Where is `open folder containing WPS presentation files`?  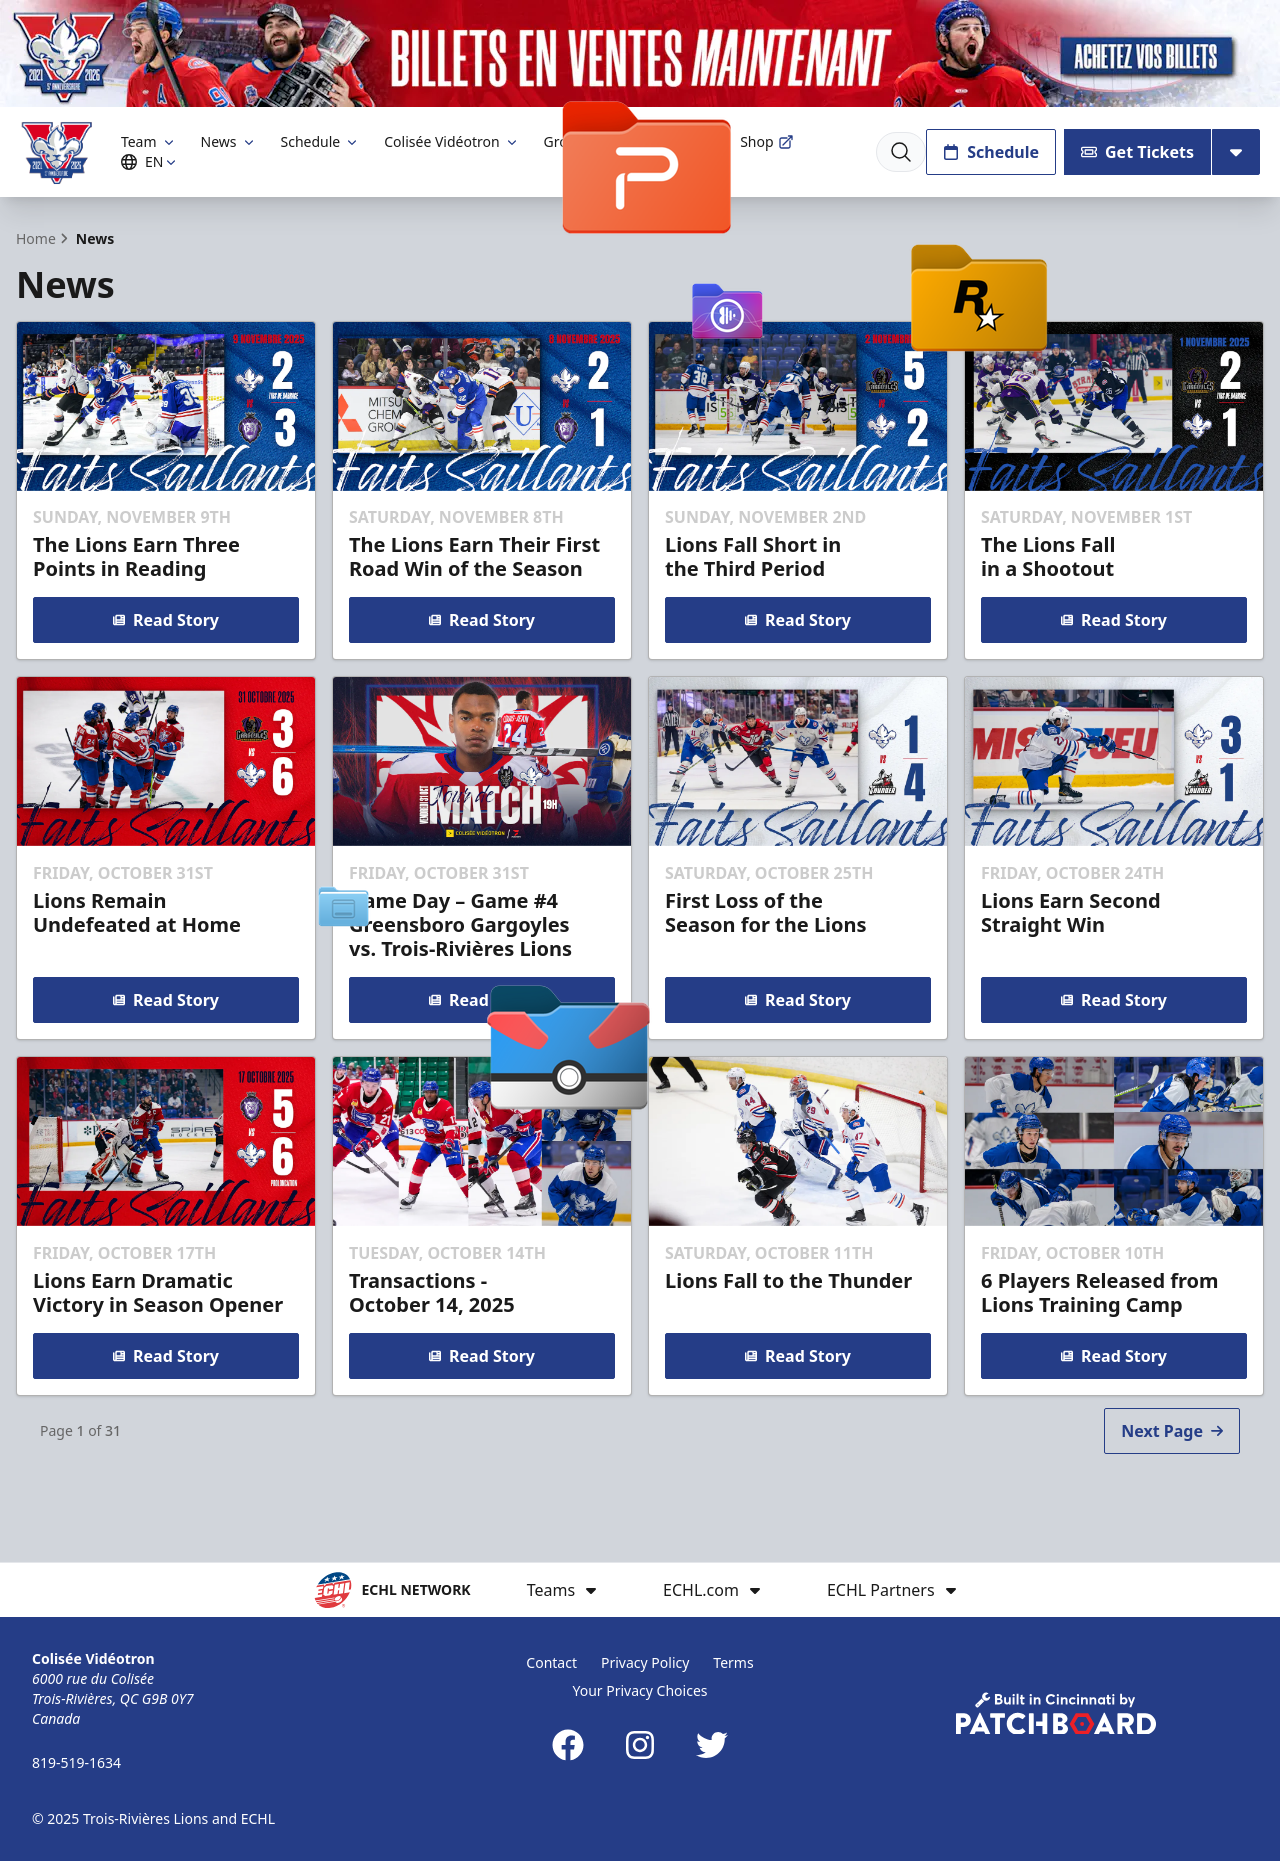
open folder containing WPS presentation files is located at coordinates (646, 172).